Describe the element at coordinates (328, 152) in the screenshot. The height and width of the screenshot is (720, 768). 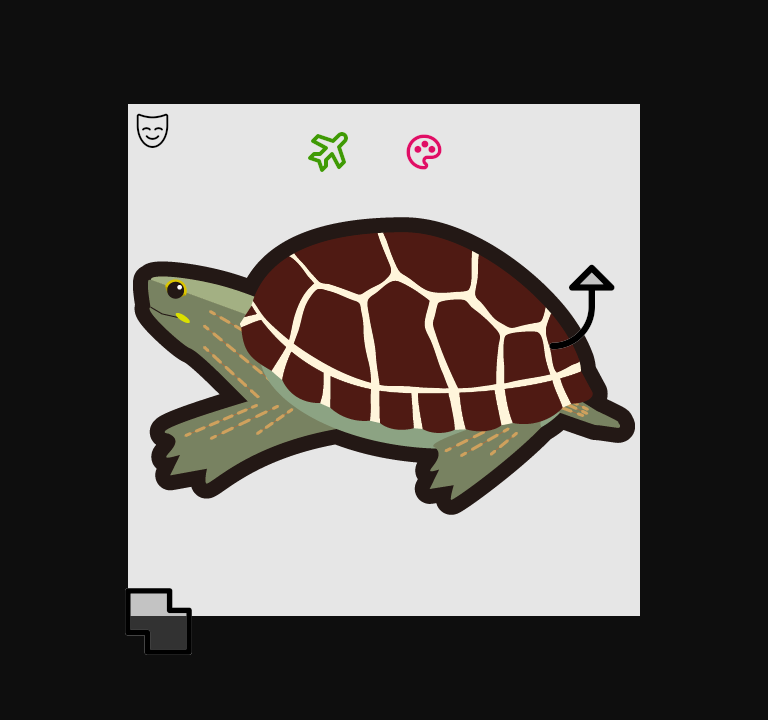
I see `access travel or flight booking` at that location.